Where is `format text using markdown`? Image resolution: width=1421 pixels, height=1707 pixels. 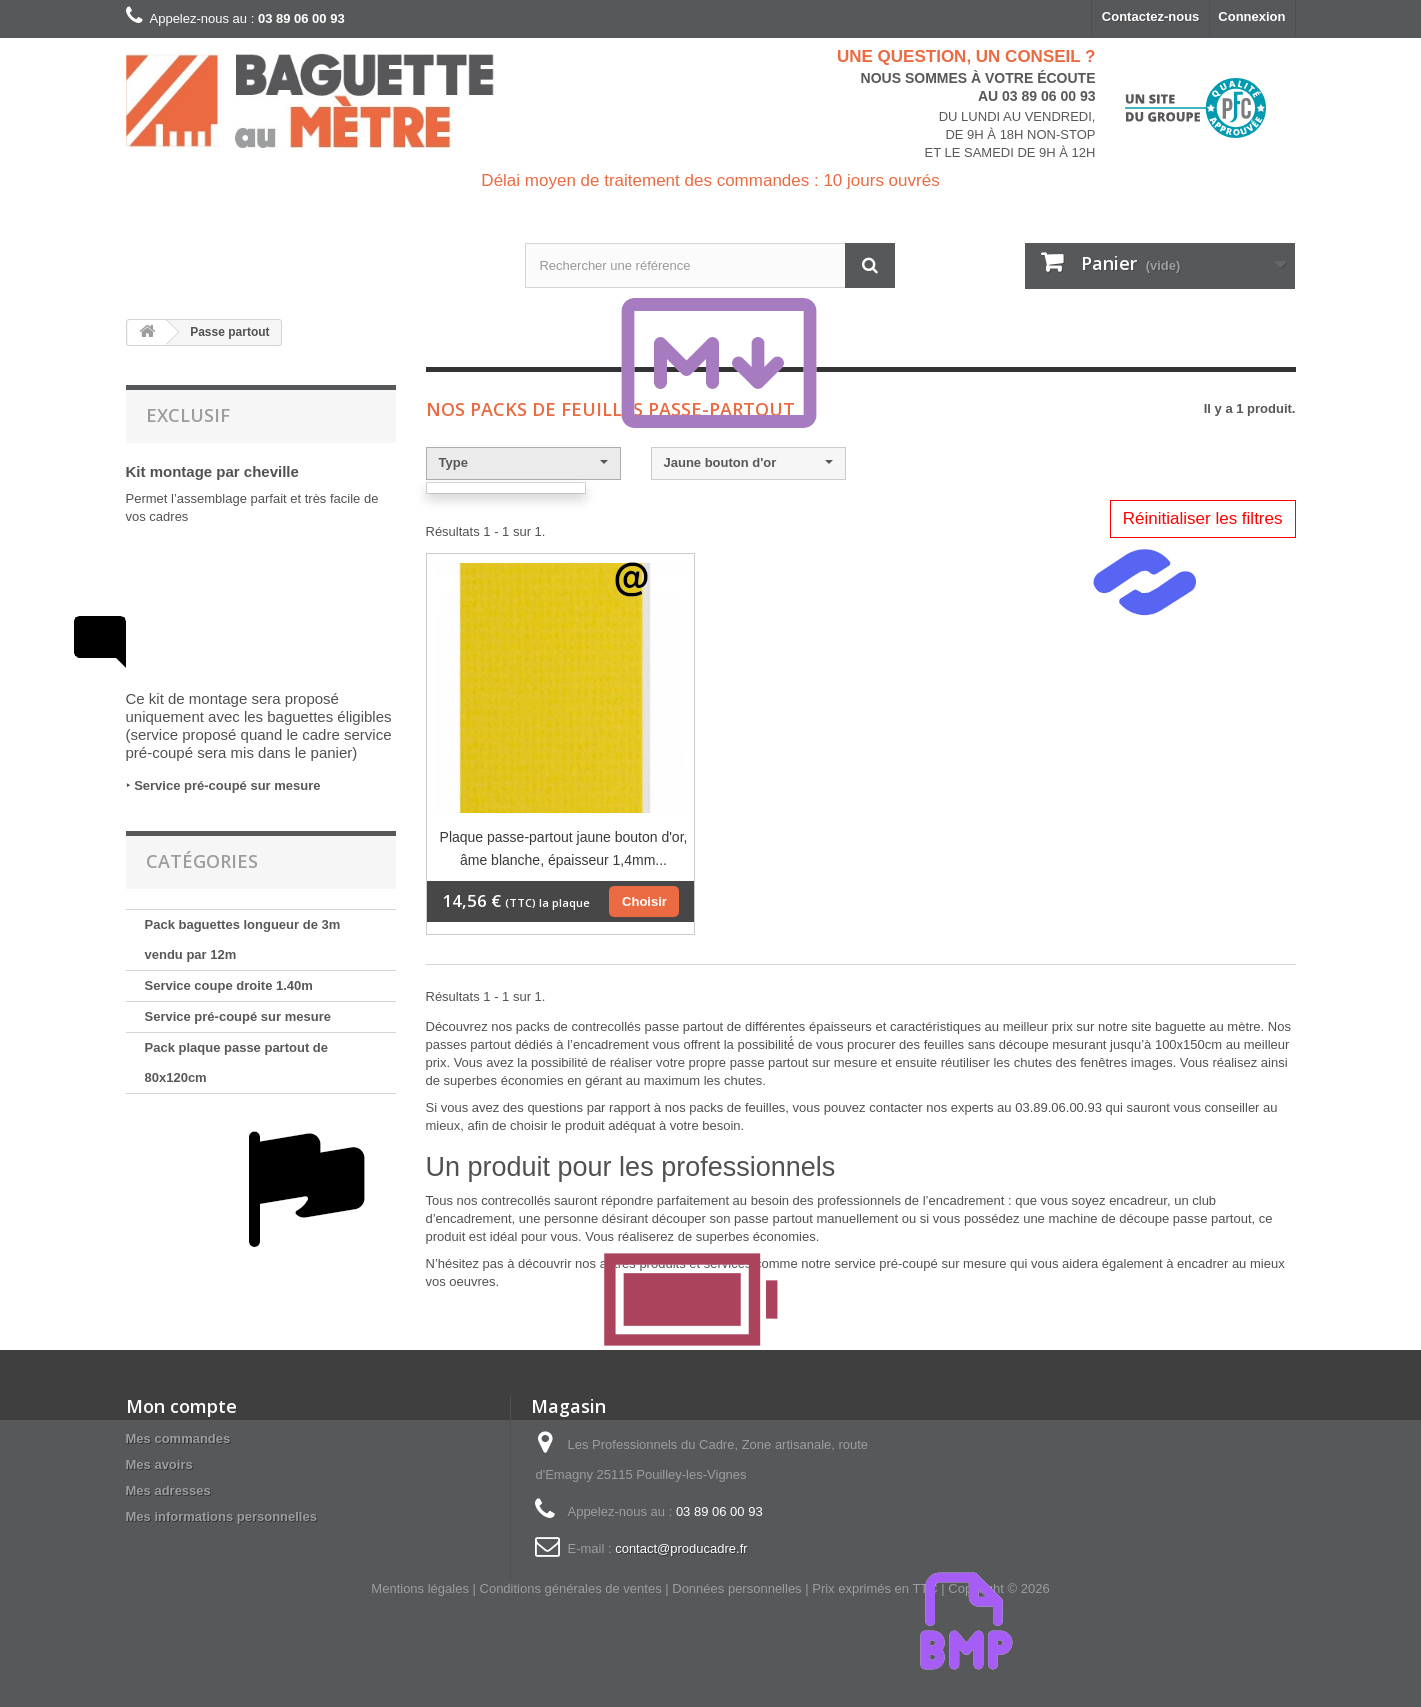 format text using markdown is located at coordinates (719, 363).